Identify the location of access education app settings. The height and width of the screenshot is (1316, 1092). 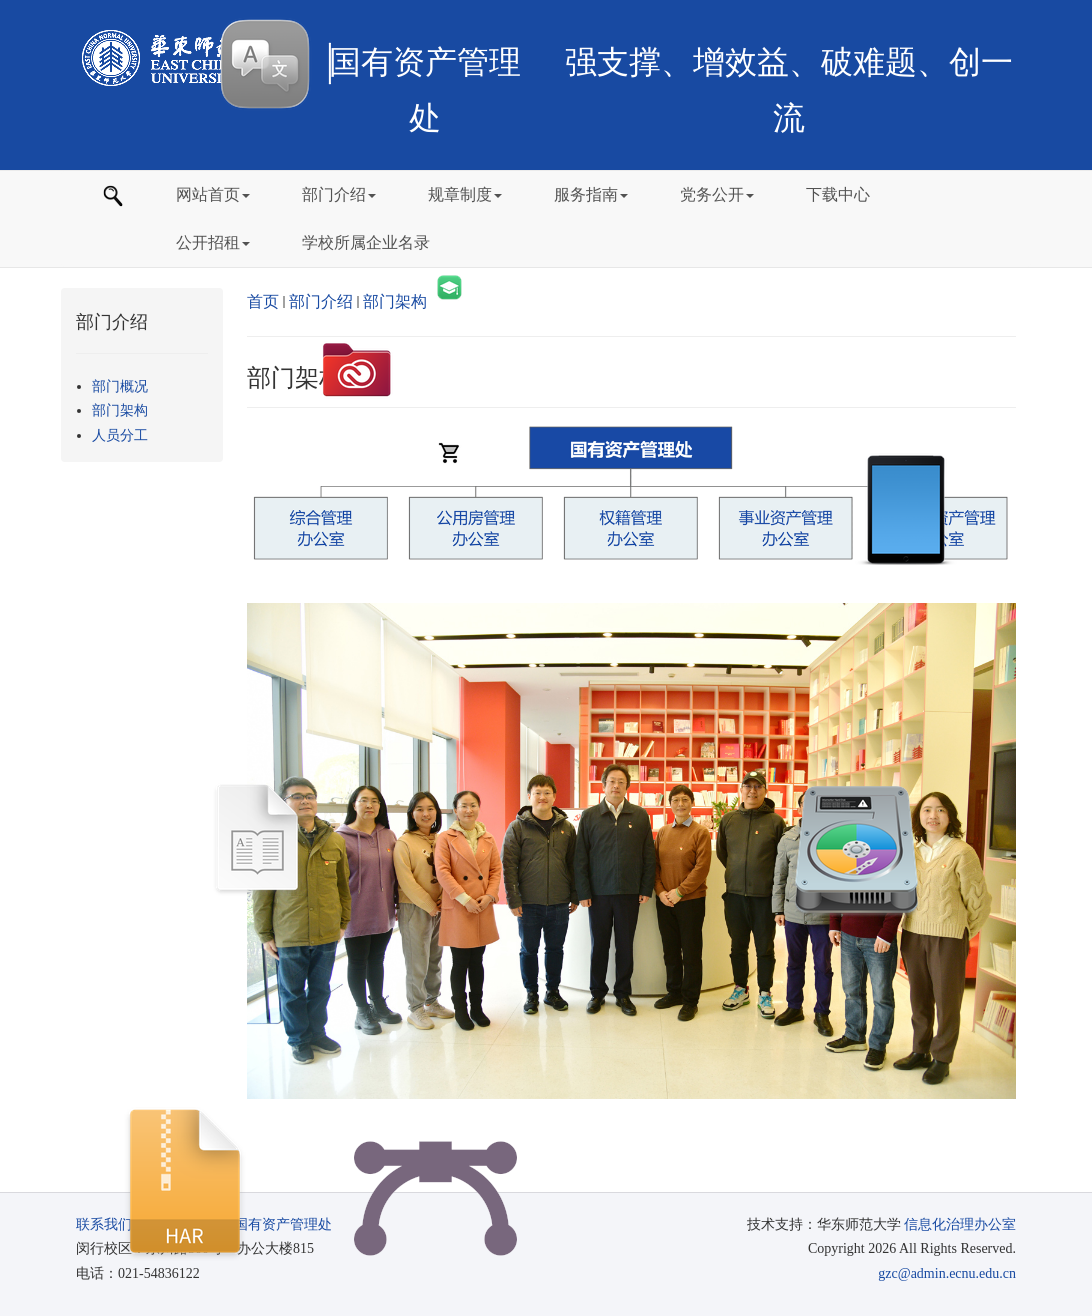
(449, 287).